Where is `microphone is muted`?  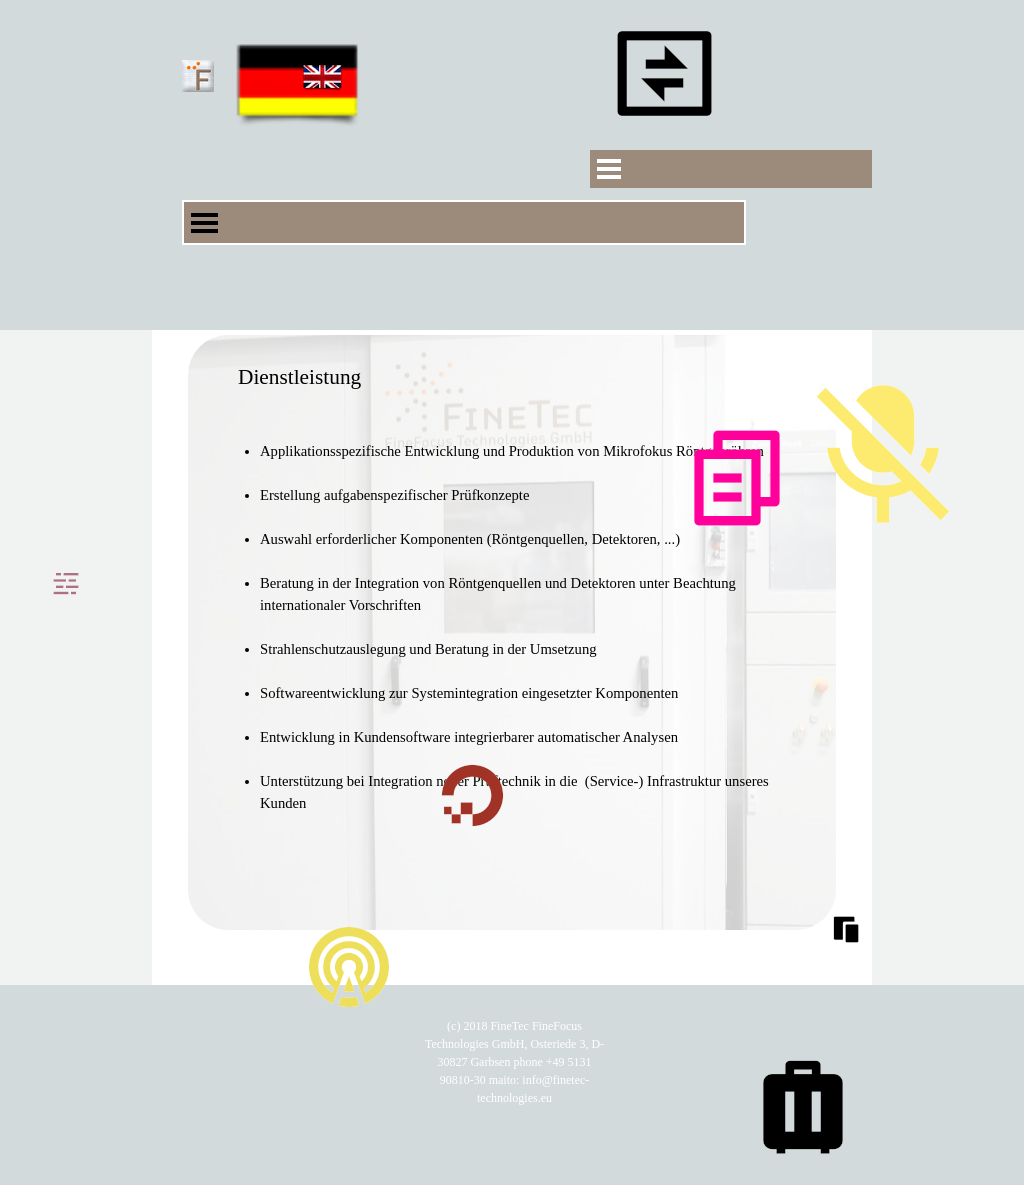
microphone is muted is located at coordinates (883, 454).